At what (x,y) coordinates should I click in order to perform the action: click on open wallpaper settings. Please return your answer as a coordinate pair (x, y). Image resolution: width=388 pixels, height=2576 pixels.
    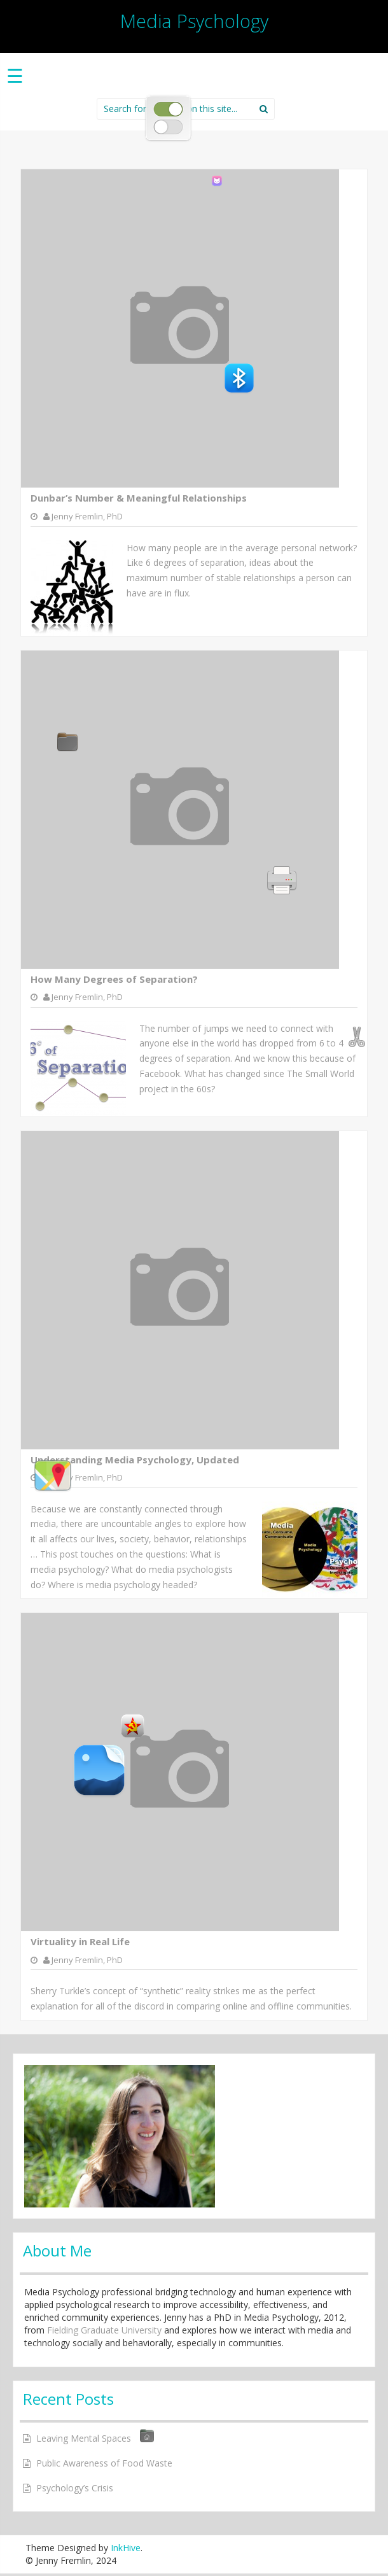
    Looking at the image, I should click on (99, 1770).